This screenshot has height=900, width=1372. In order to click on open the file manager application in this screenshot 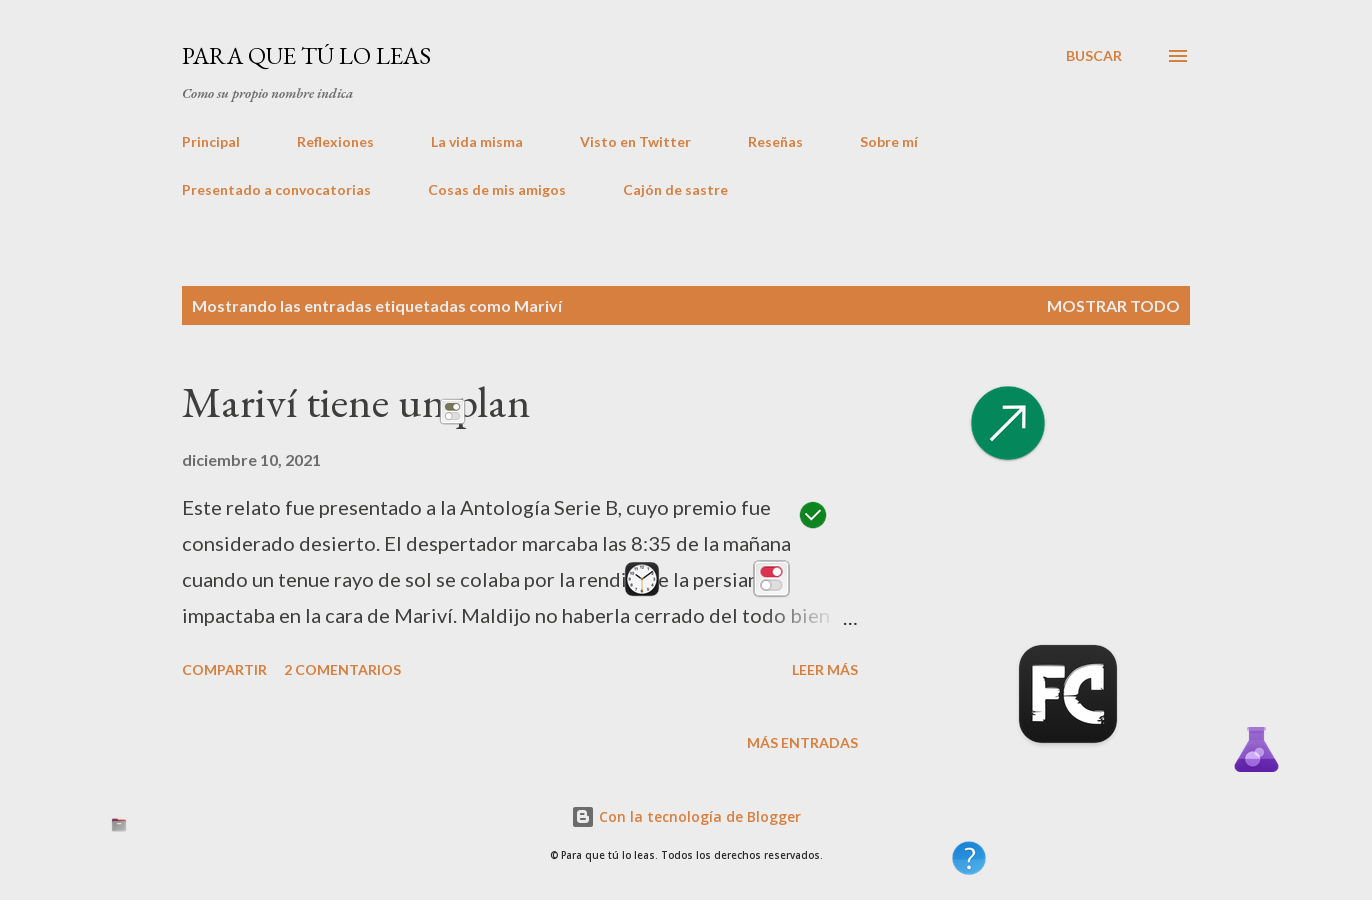, I will do `click(119, 825)`.